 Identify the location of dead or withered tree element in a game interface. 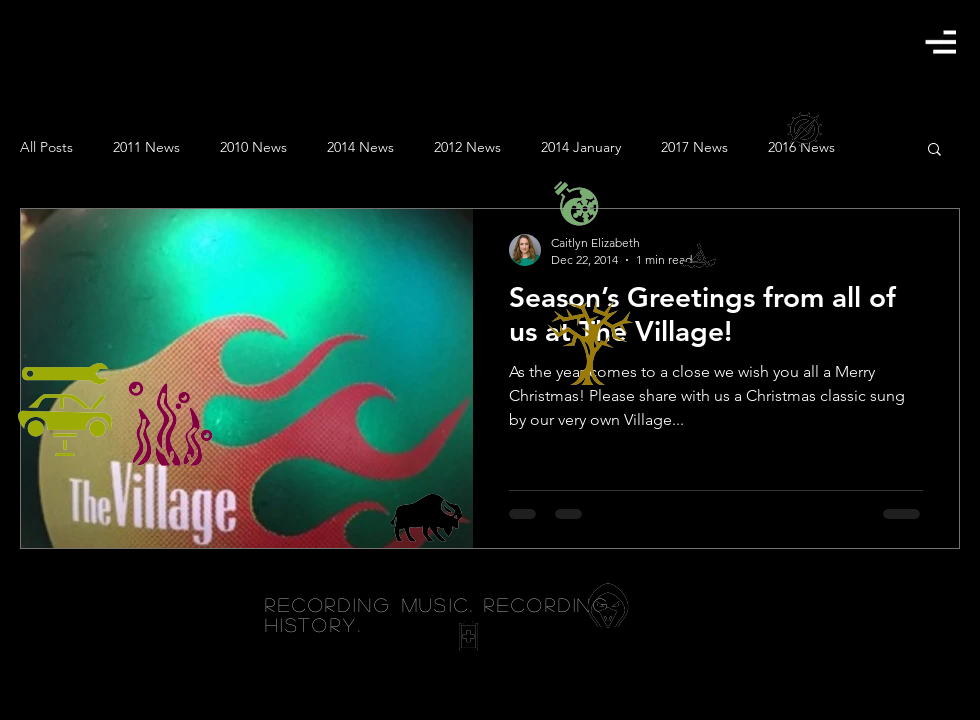
(590, 342).